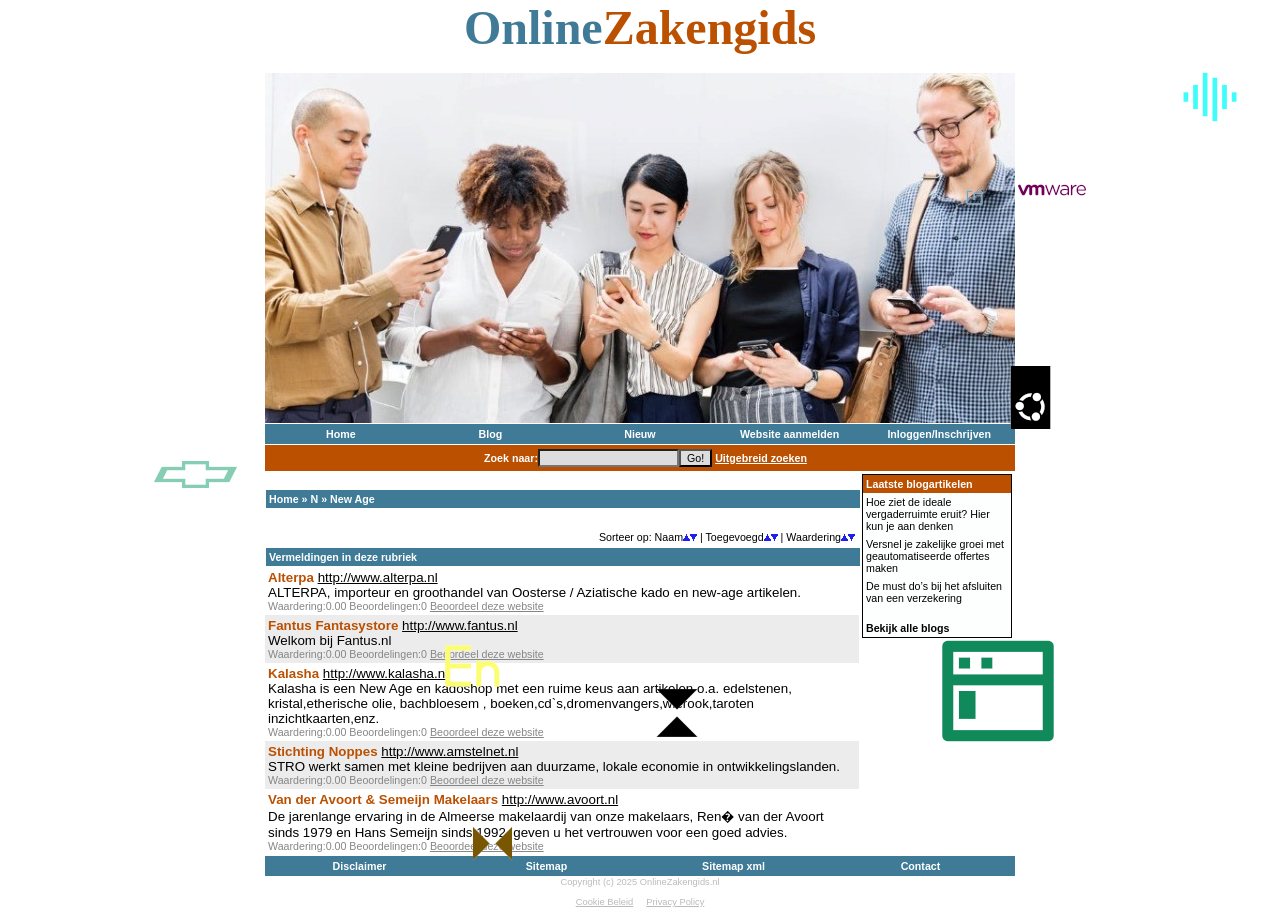 The image size is (1280, 917). Describe the element at coordinates (492, 843) in the screenshot. I see `collapse or contract a panel horizontally` at that location.